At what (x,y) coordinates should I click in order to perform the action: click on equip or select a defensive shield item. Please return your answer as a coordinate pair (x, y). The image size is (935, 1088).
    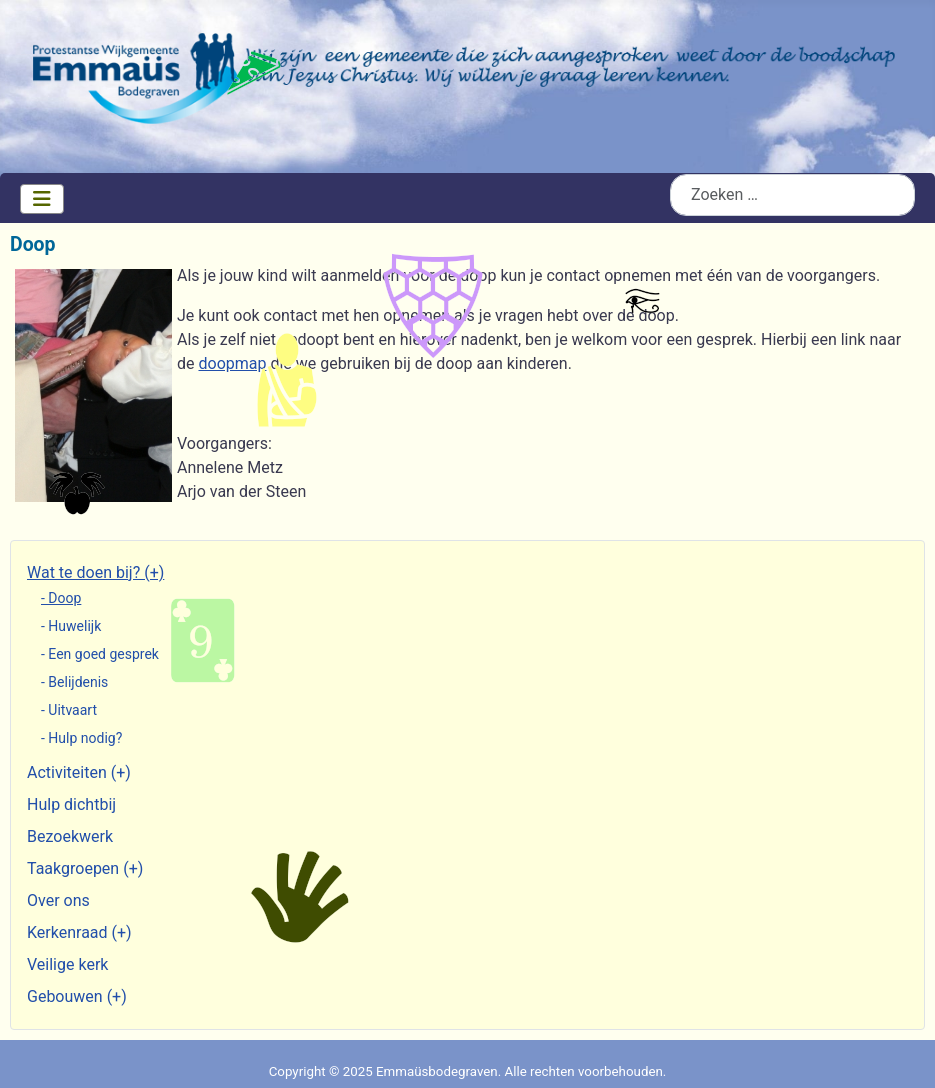
    Looking at the image, I should click on (433, 306).